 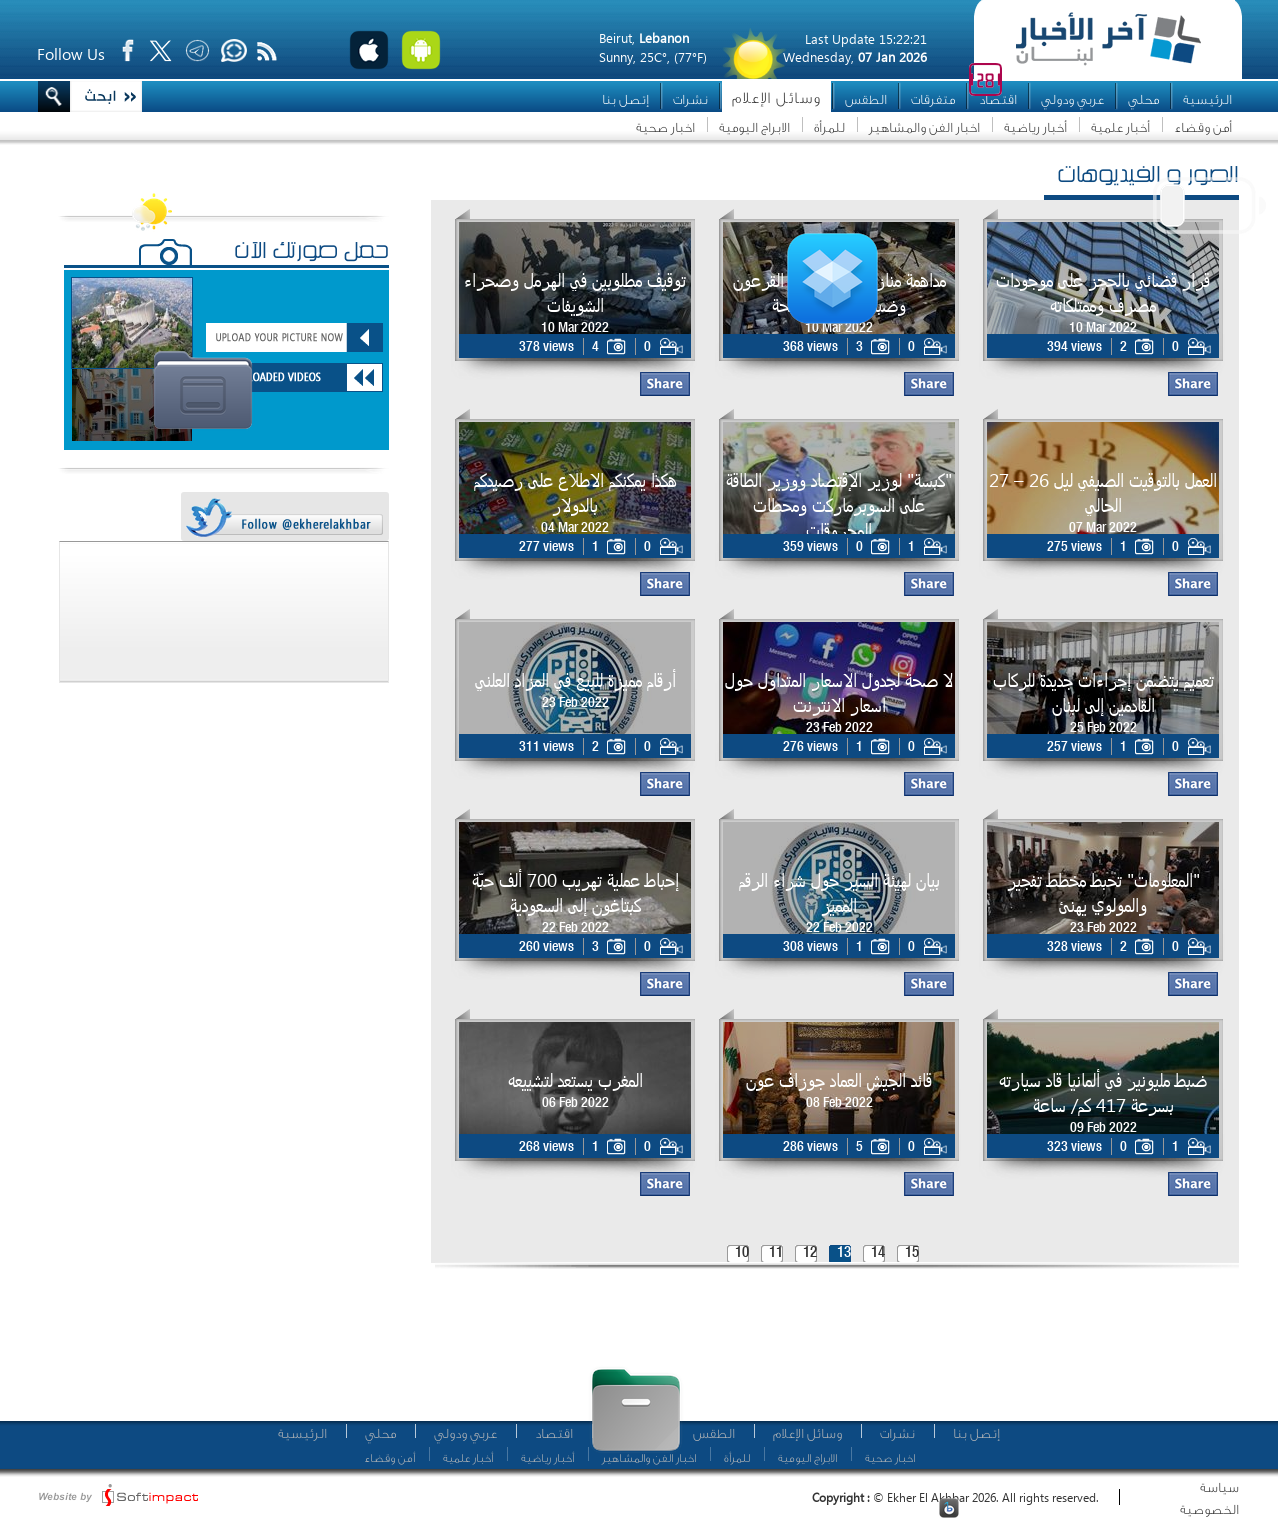 What do you see at coordinates (985, 79) in the screenshot?
I see `open the calendar app` at bounding box center [985, 79].